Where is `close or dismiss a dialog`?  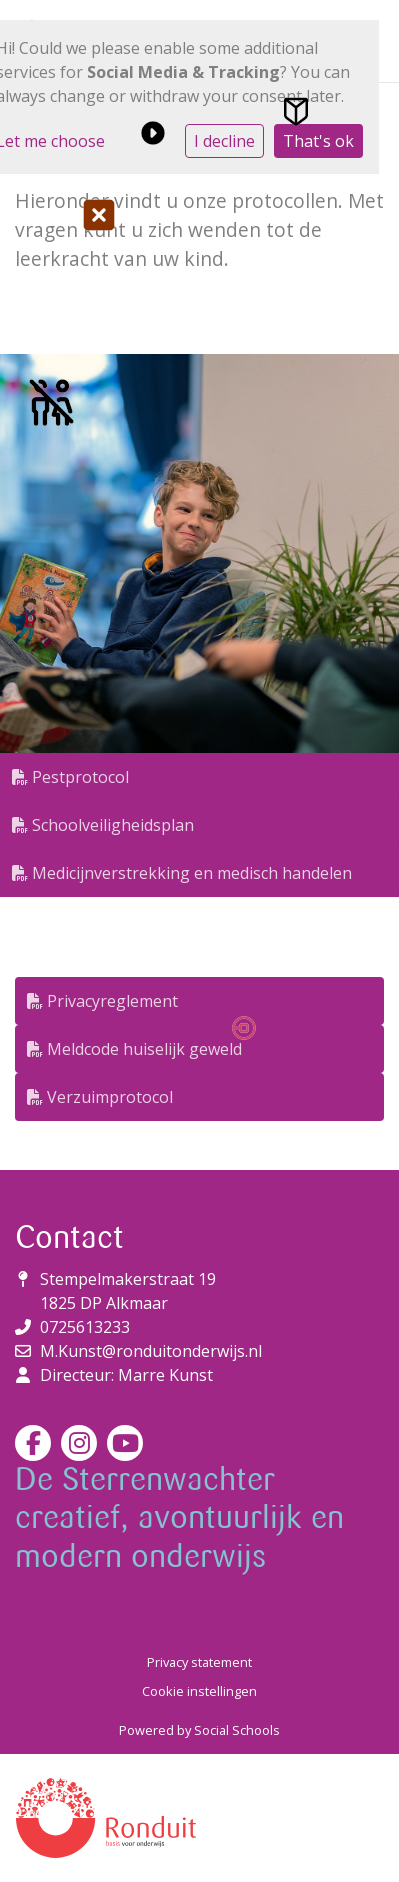 close or dismiss a dialog is located at coordinates (99, 215).